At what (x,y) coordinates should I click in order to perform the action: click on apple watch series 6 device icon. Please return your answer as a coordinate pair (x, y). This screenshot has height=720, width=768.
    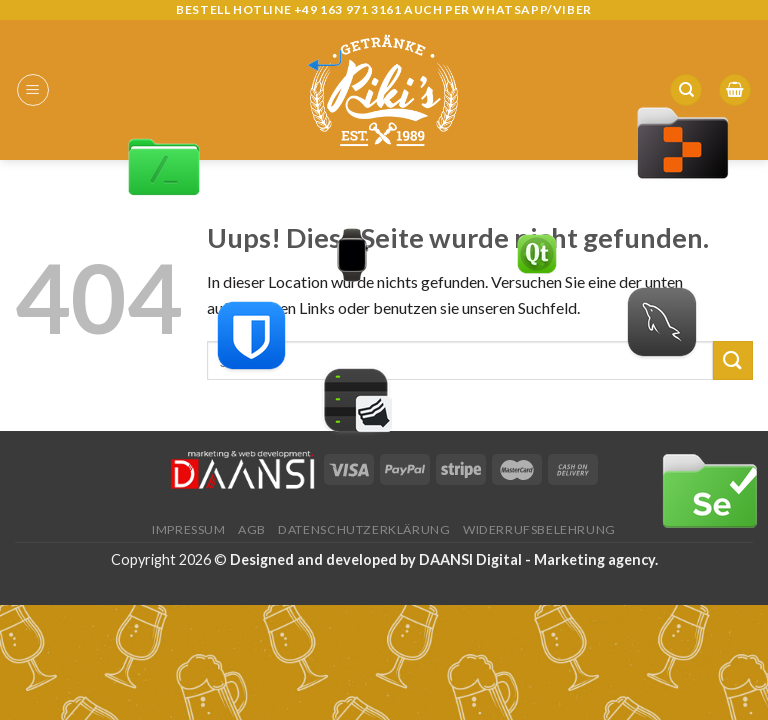
    Looking at the image, I should click on (352, 255).